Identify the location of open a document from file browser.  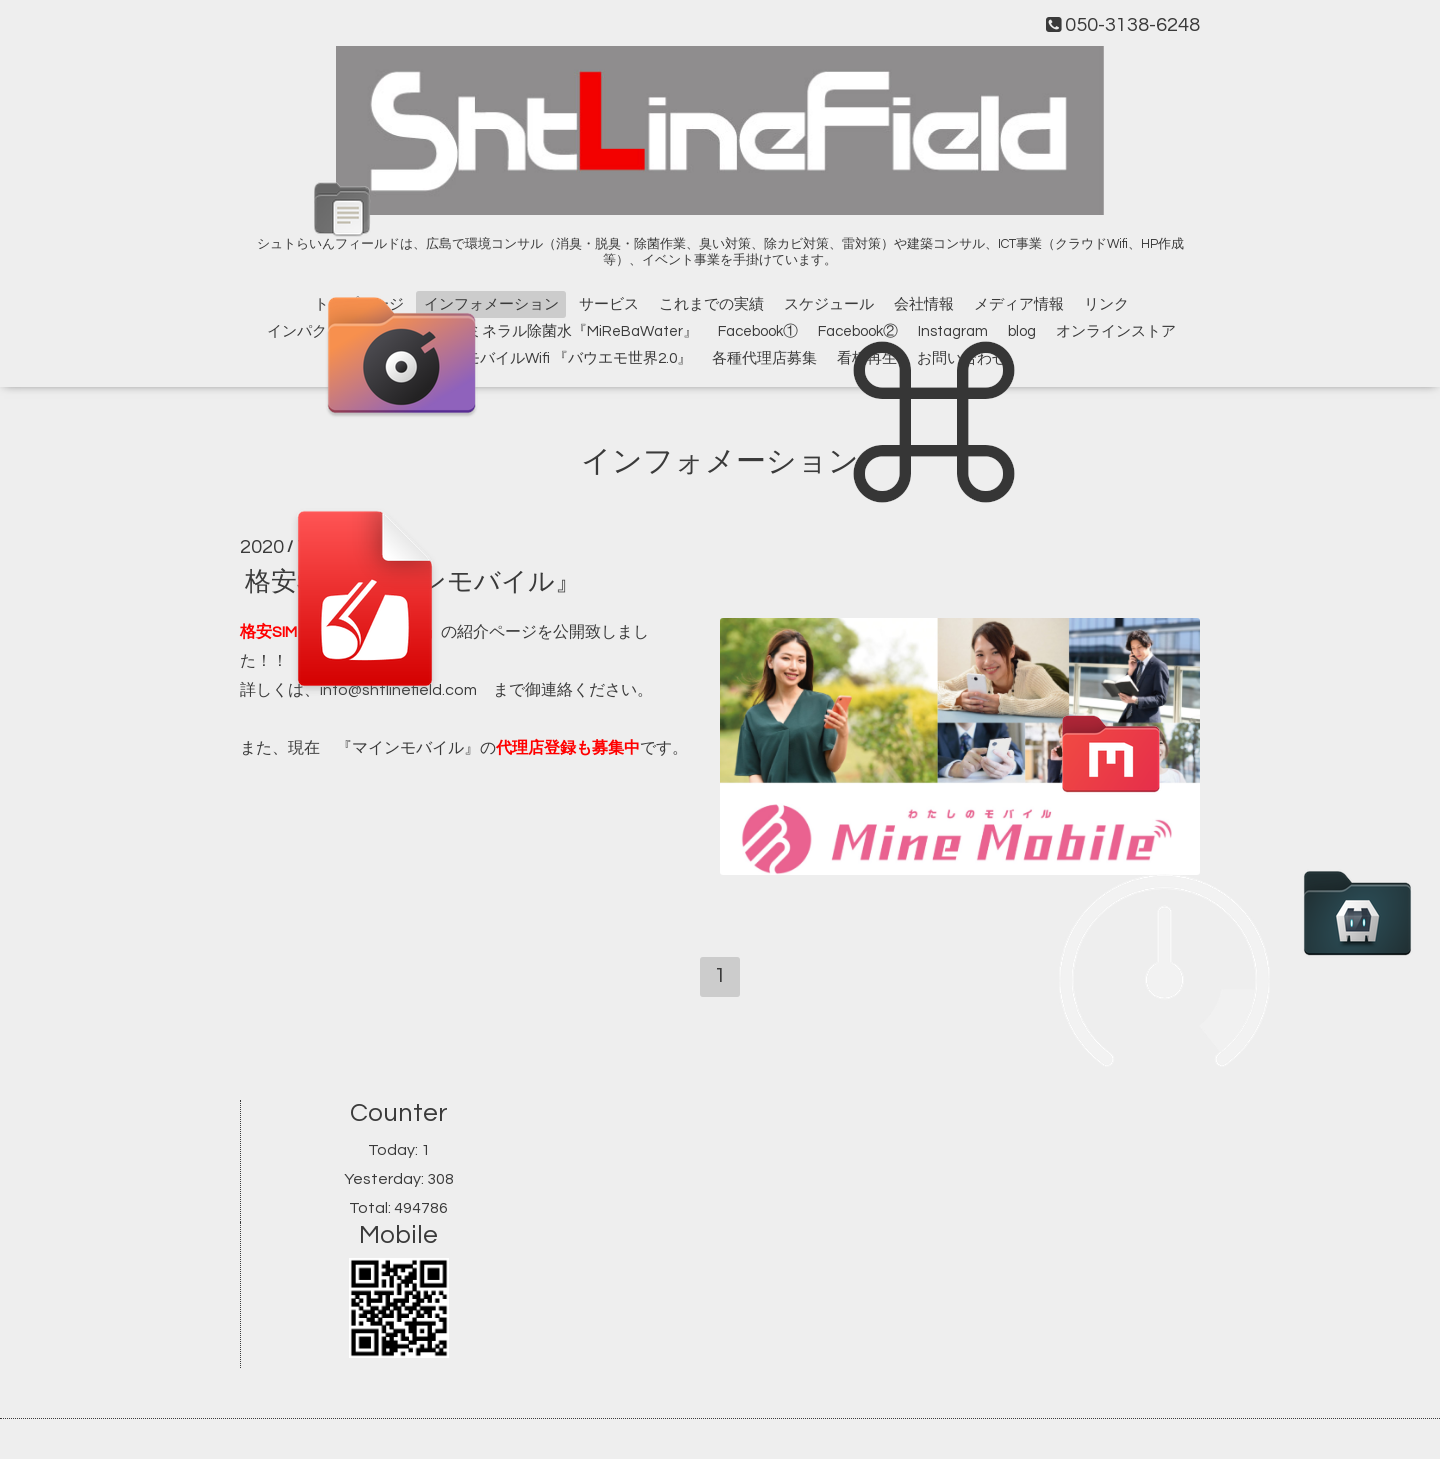
(342, 208).